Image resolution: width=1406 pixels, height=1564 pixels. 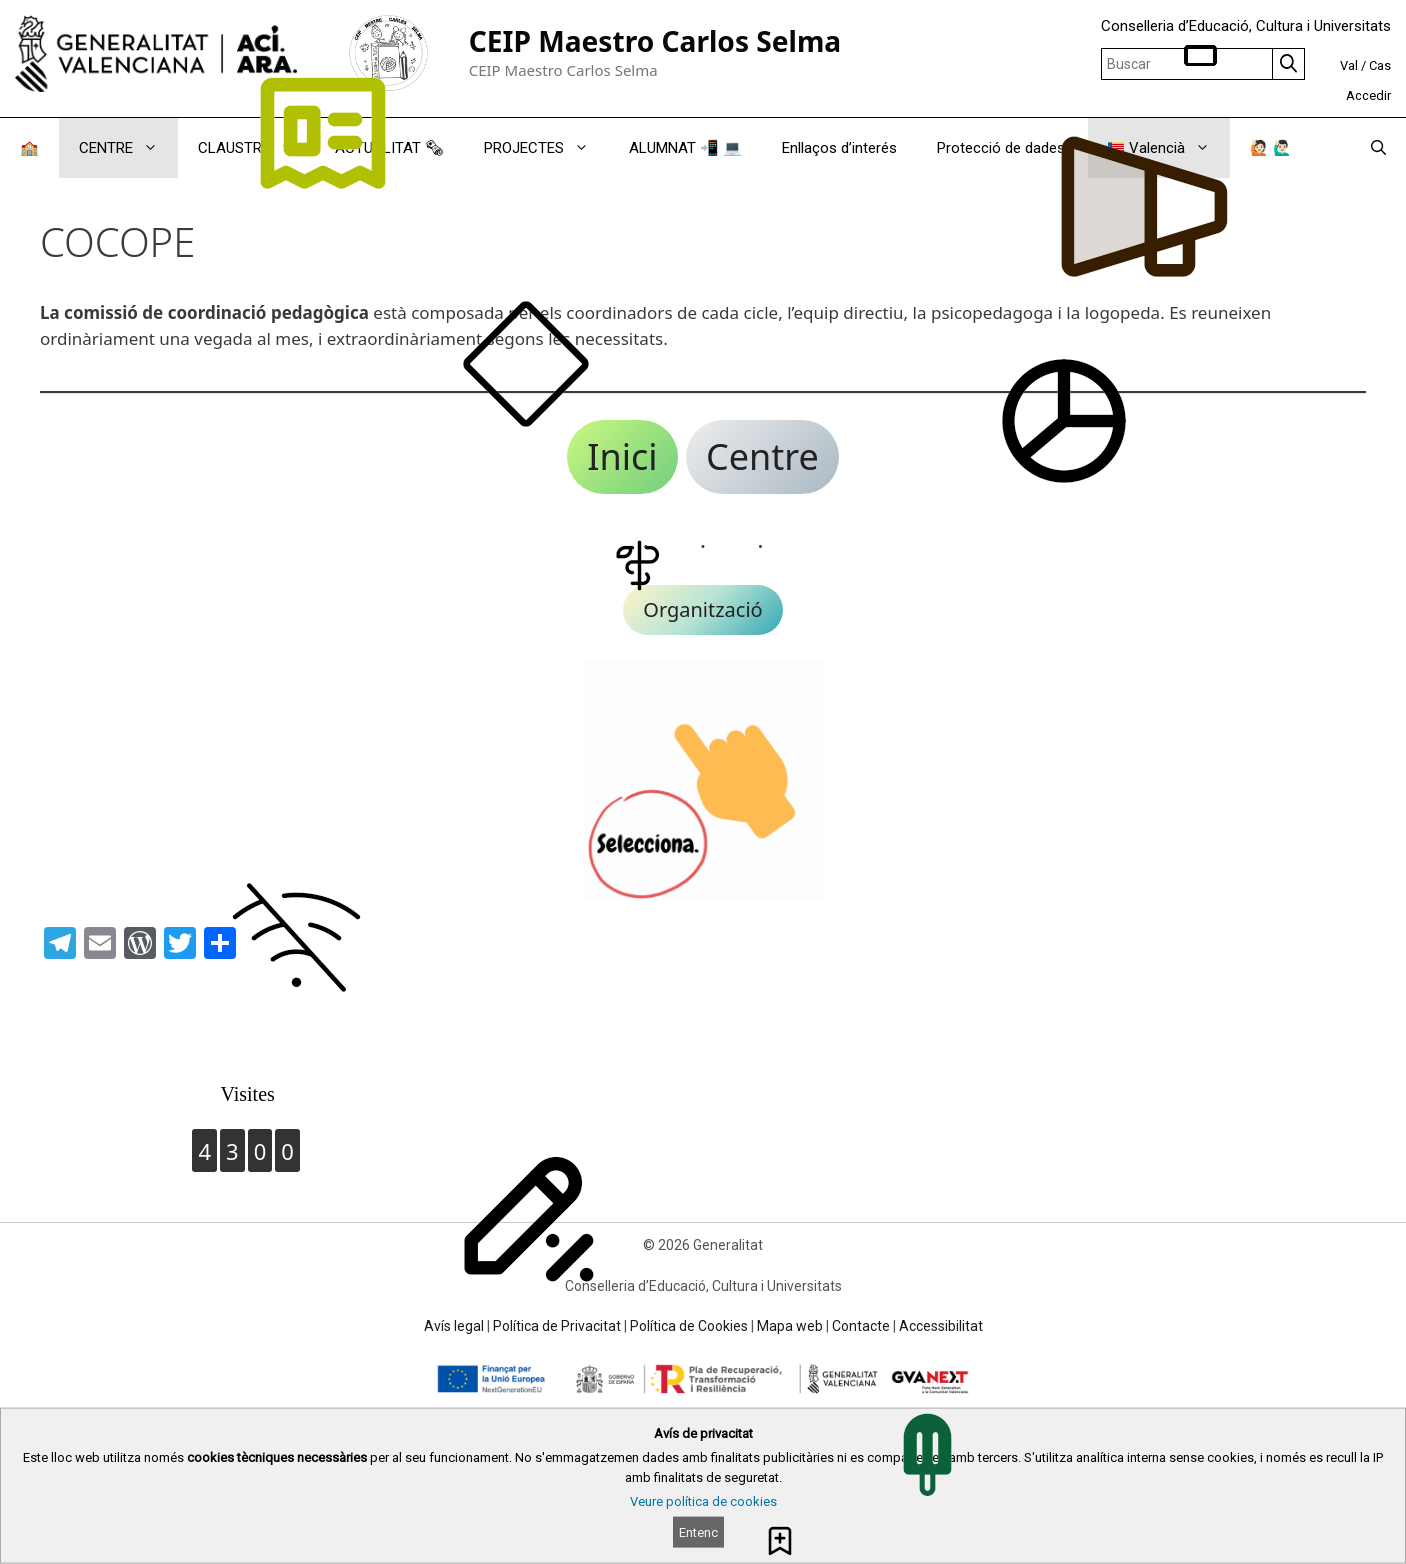 I want to click on crop image to 16:9 aspect ratio, so click(x=1200, y=55).